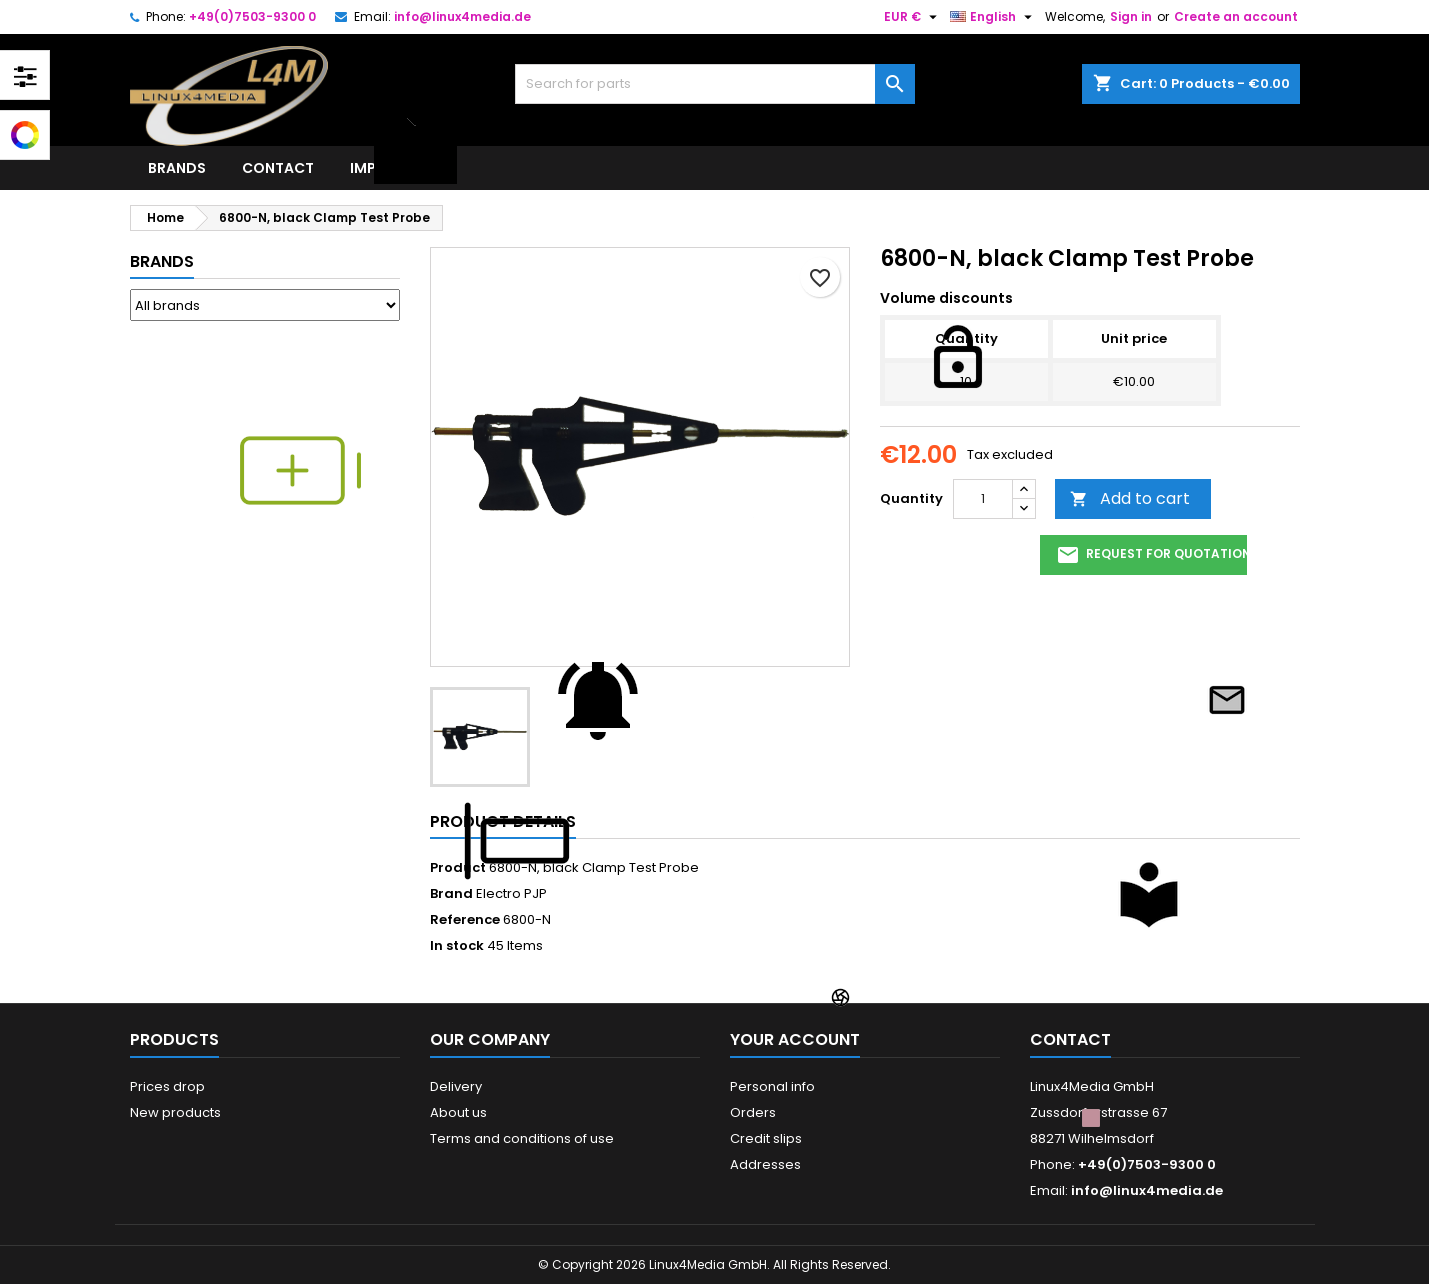  What do you see at coordinates (515, 841) in the screenshot?
I see `align text or content to the left` at bounding box center [515, 841].